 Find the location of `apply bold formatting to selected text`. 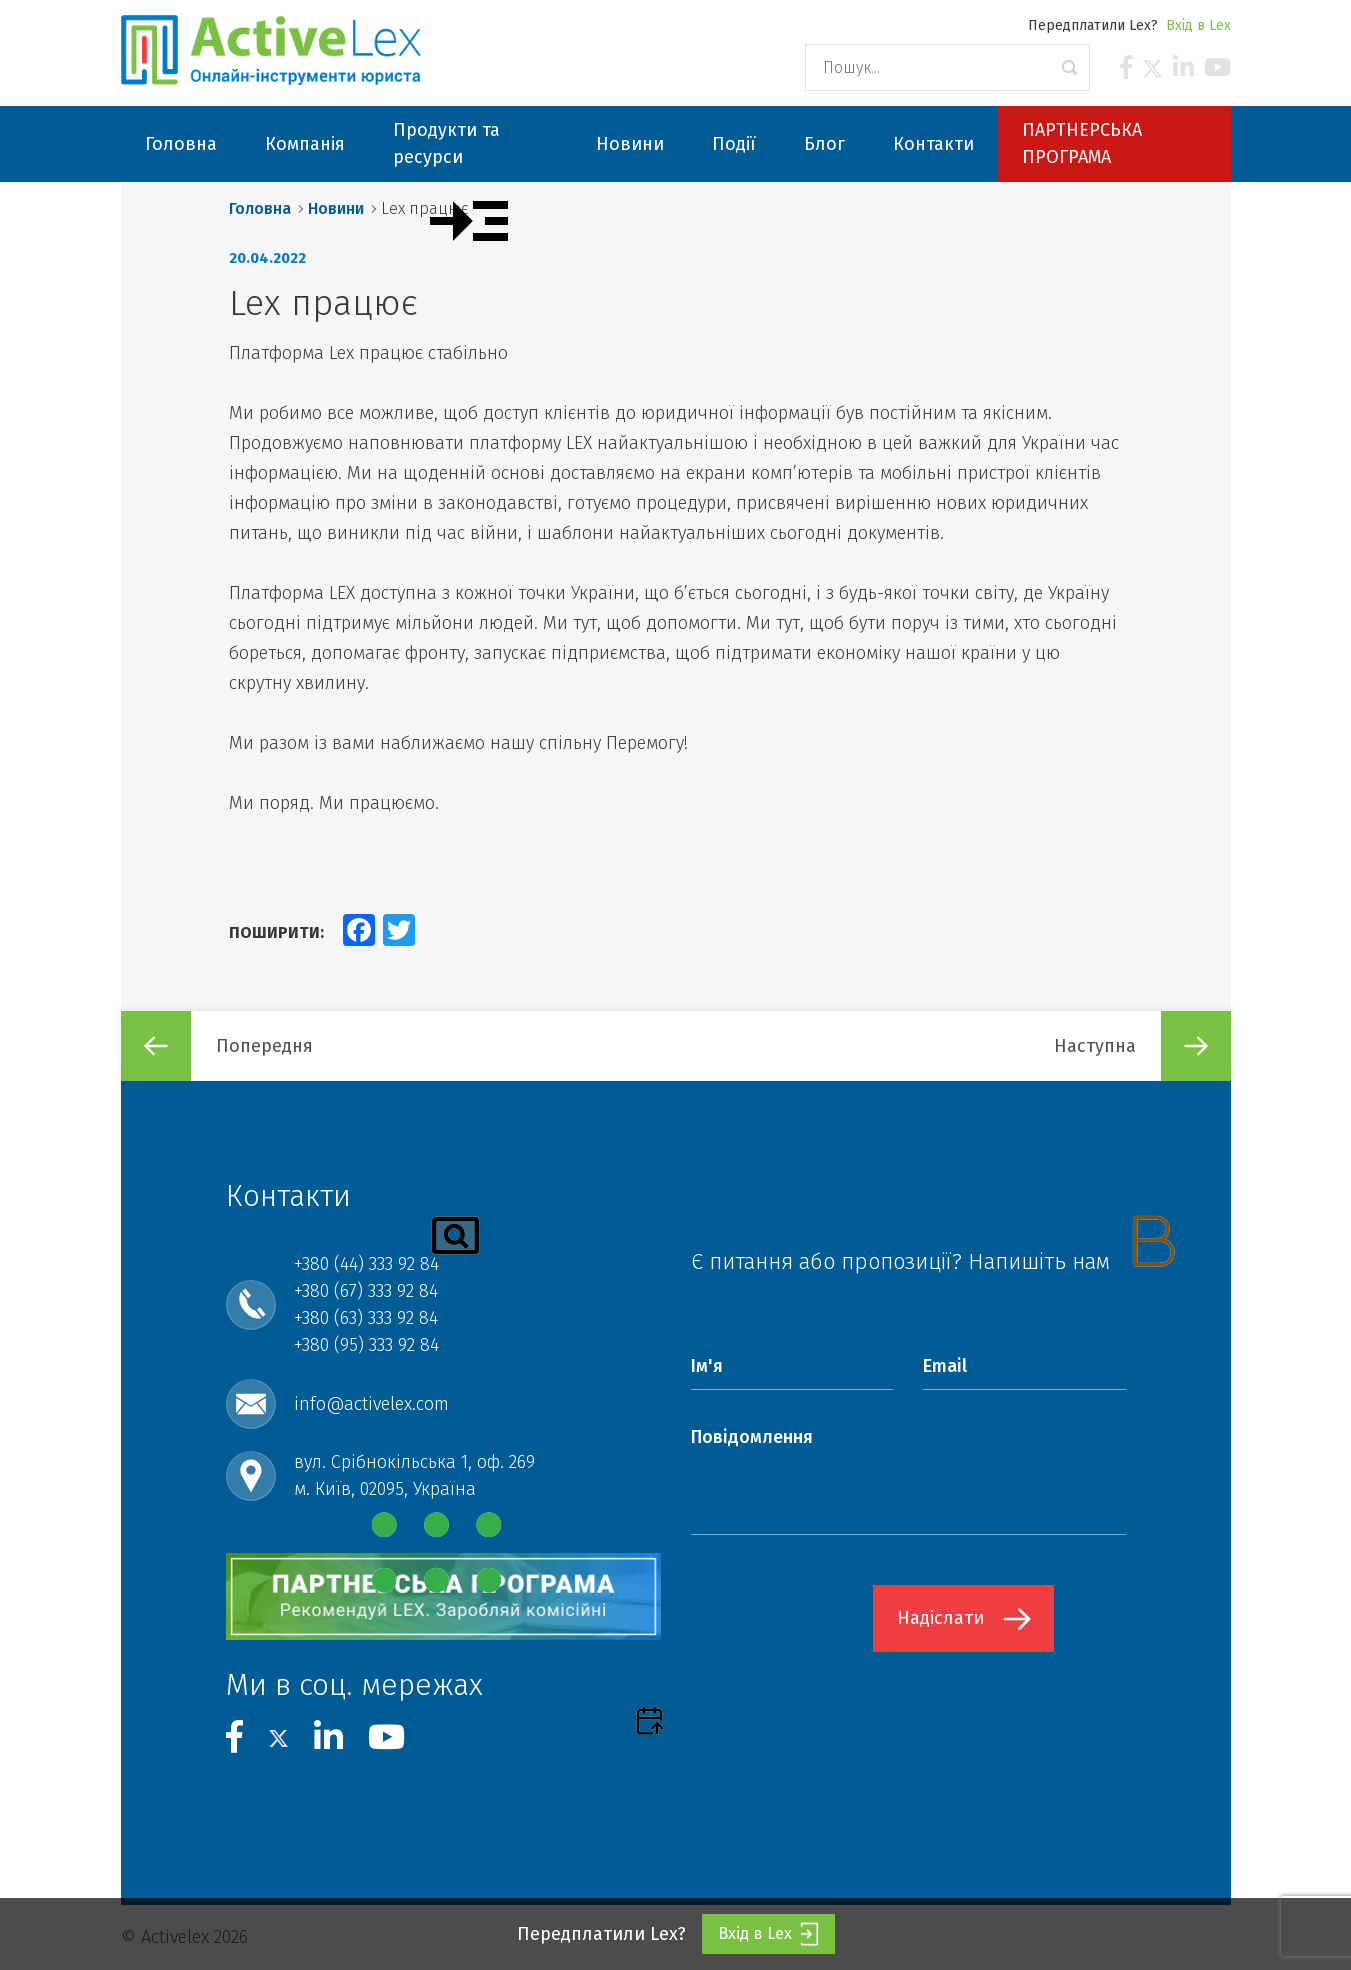

apply bold formatting to selected text is located at coordinates (1150, 1242).